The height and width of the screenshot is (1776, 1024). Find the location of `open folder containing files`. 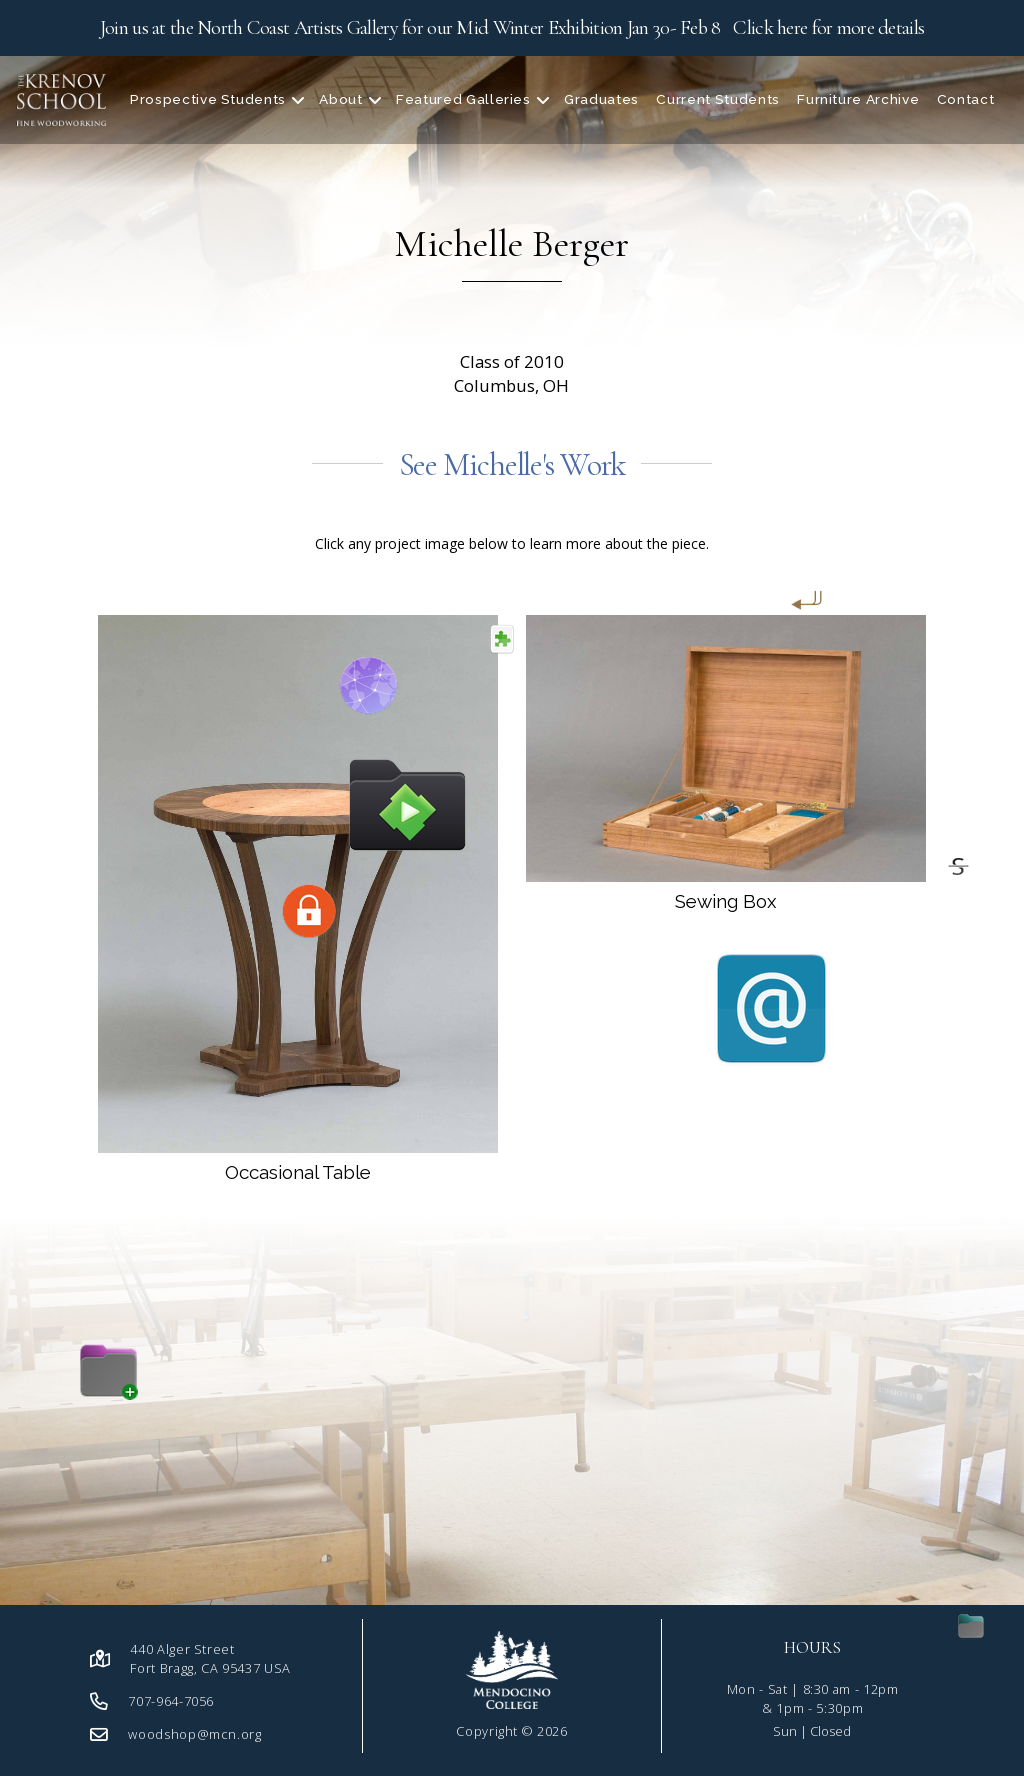

open folder containing files is located at coordinates (971, 1626).